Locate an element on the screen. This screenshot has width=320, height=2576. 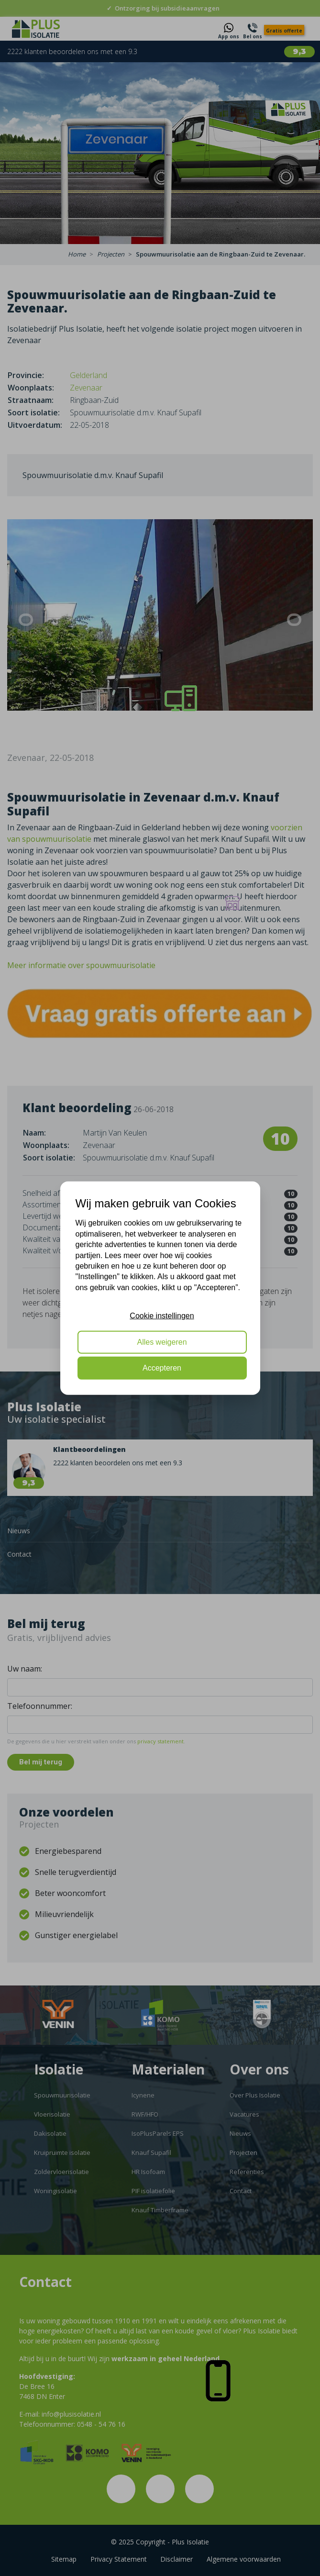
access mobile device settings is located at coordinates (218, 2381).